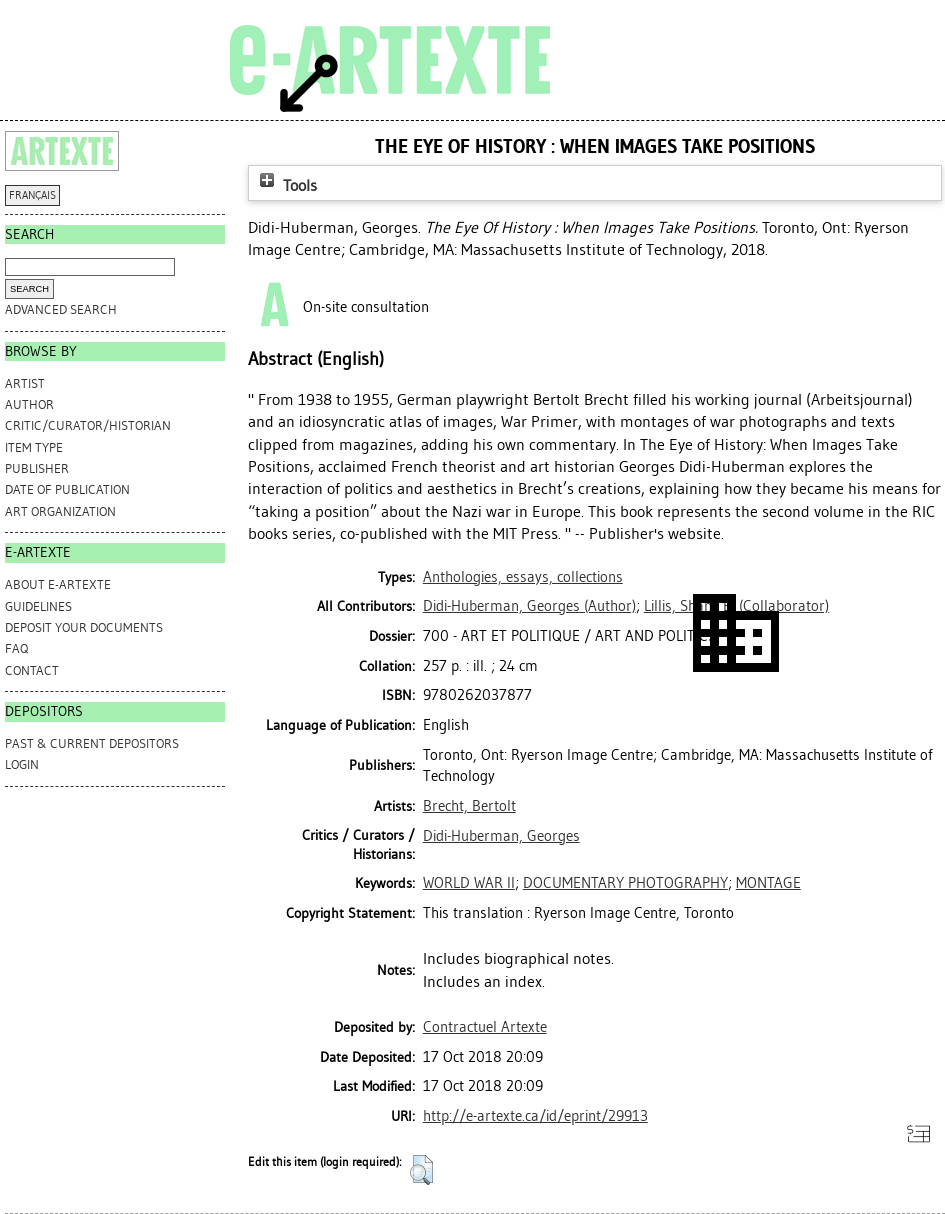 This screenshot has width=945, height=1214. I want to click on view company or organization profile, so click(736, 633).